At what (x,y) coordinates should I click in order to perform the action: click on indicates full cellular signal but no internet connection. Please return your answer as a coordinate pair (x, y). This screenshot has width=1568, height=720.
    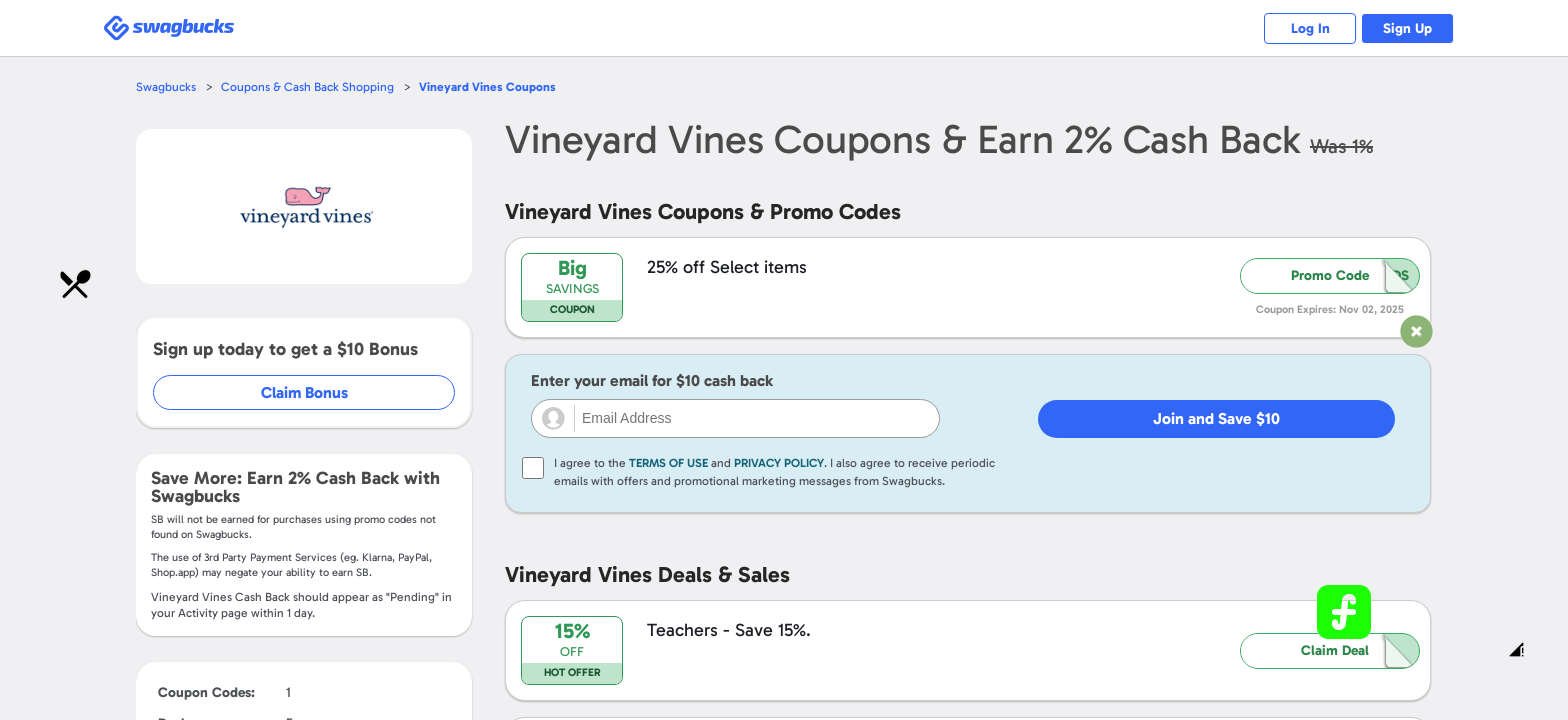
    Looking at the image, I should click on (1516, 649).